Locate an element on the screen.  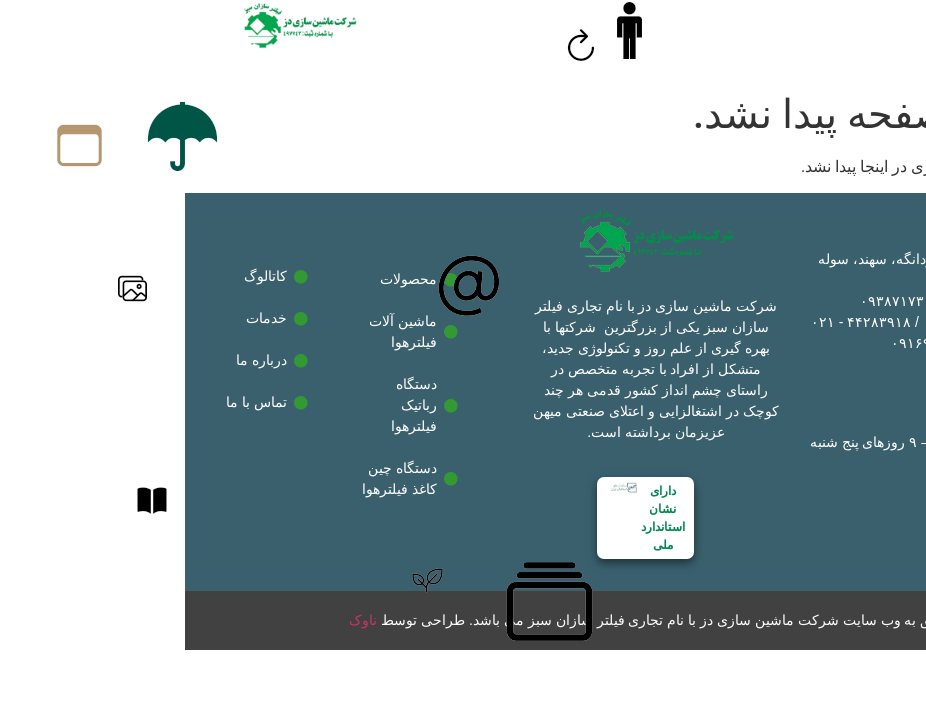
compose a new email is located at coordinates (469, 286).